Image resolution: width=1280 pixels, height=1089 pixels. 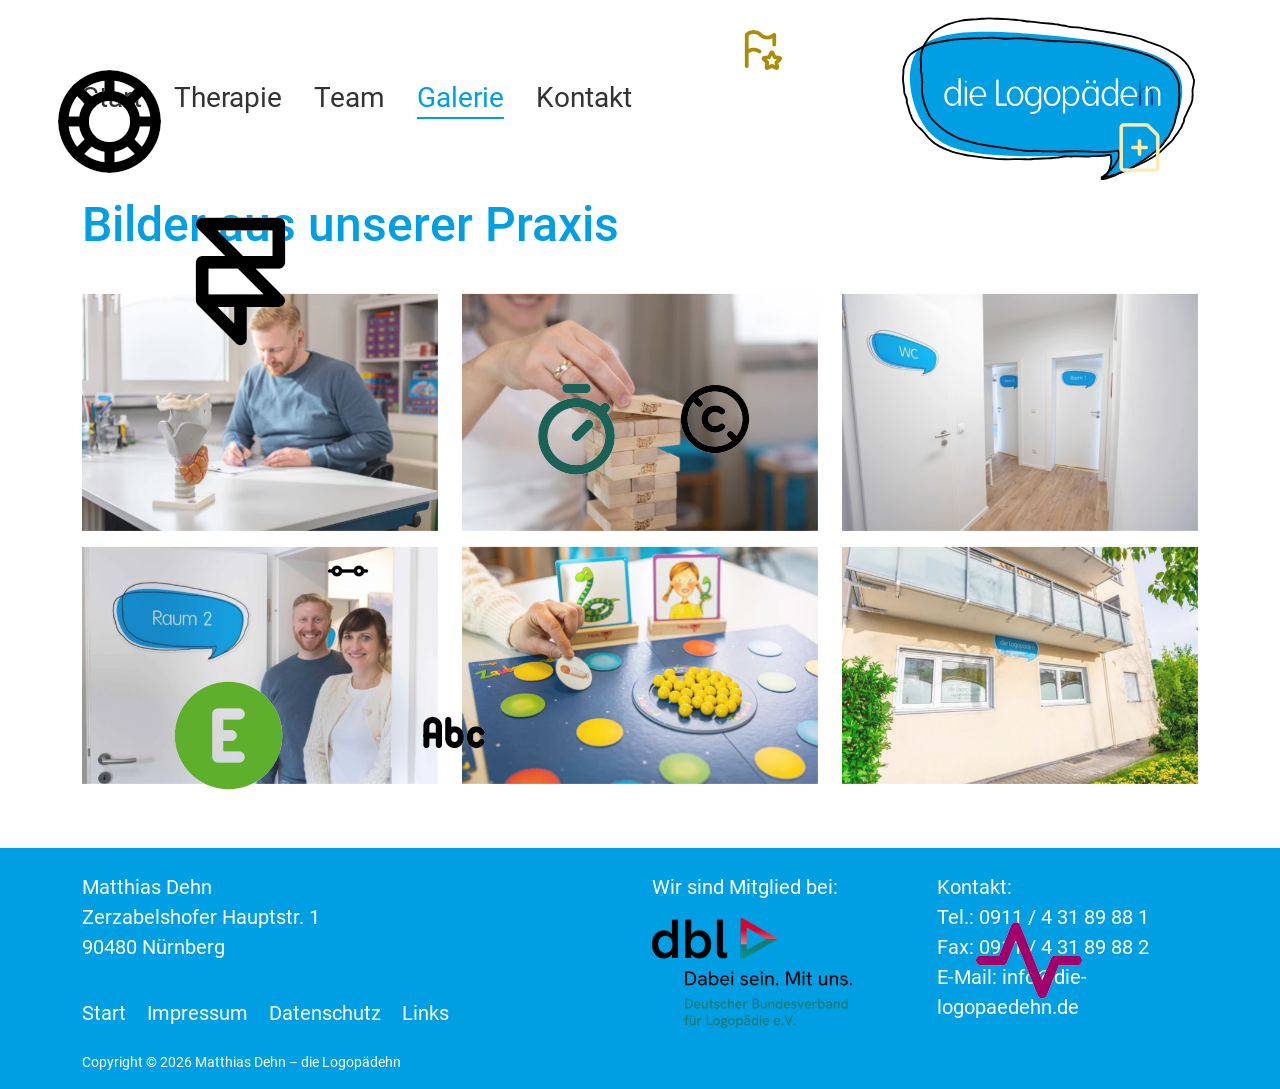 What do you see at coordinates (454, 732) in the screenshot?
I see `access text formatting options` at bounding box center [454, 732].